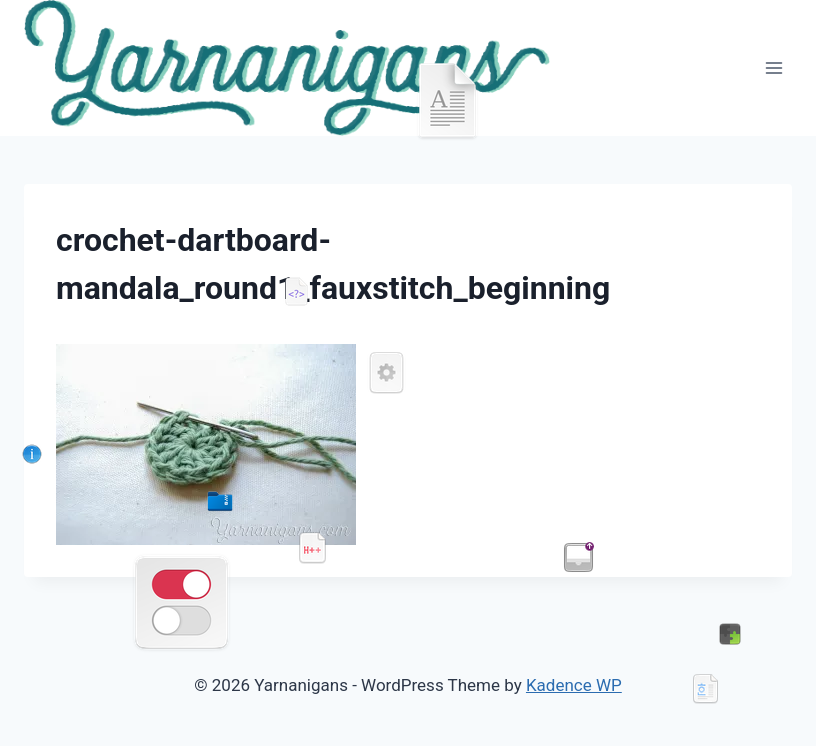  Describe the element at coordinates (312, 547) in the screenshot. I see `a C++ header file` at that location.